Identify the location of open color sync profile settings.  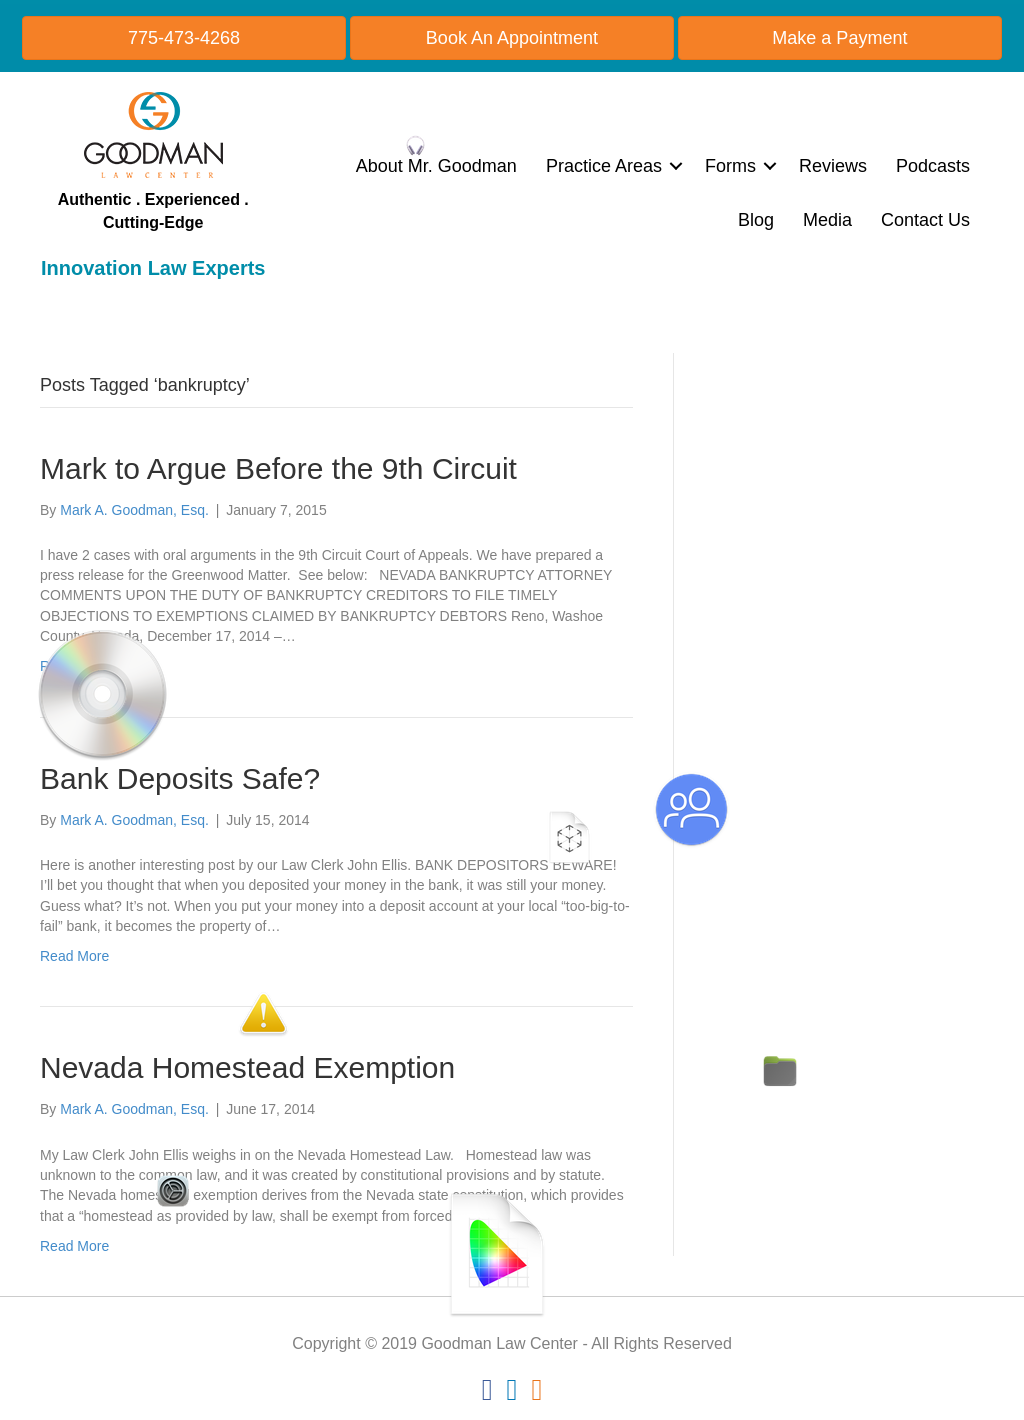
(497, 1257).